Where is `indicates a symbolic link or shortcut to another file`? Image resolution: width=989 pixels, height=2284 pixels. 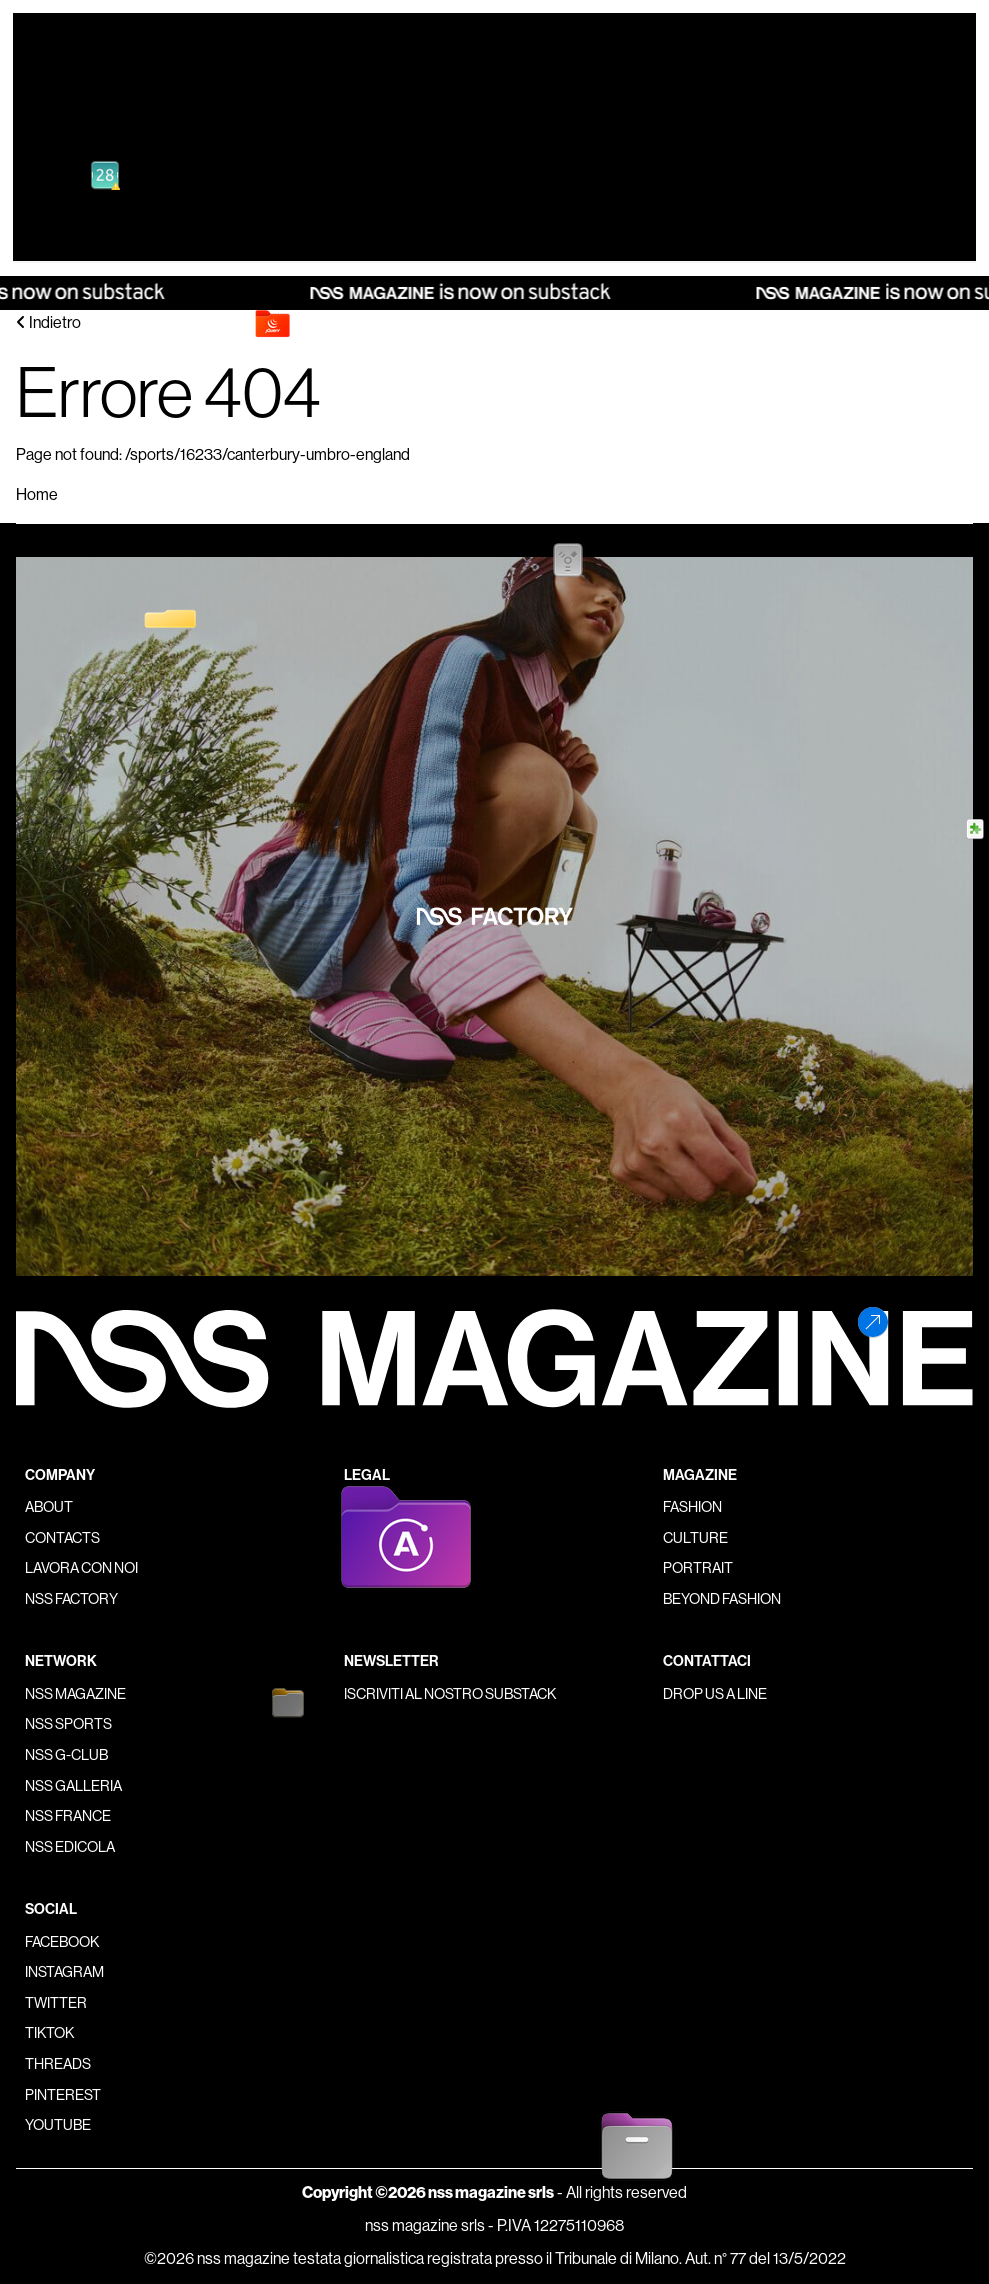 indicates a symbolic link or shortcut to another file is located at coordinates (873, 1322).